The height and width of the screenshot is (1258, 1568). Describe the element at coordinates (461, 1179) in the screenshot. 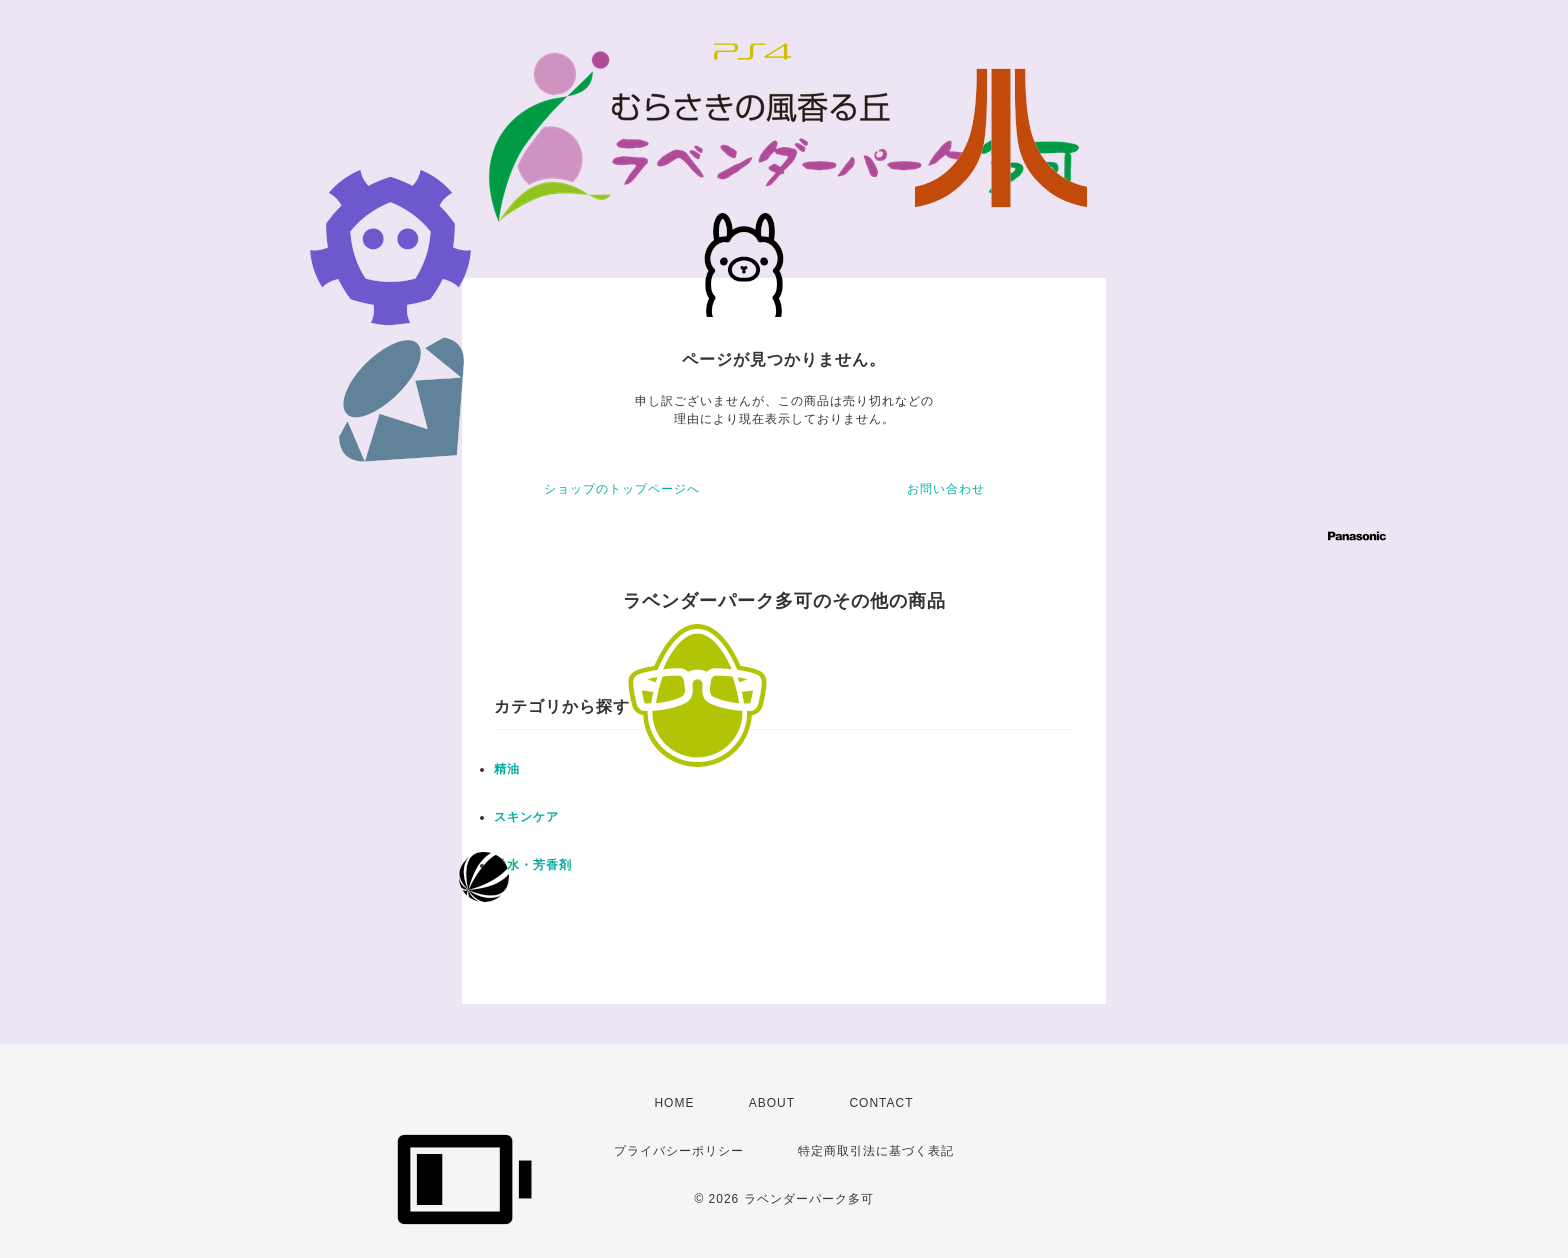

I see `indicates low battery status` at that location.